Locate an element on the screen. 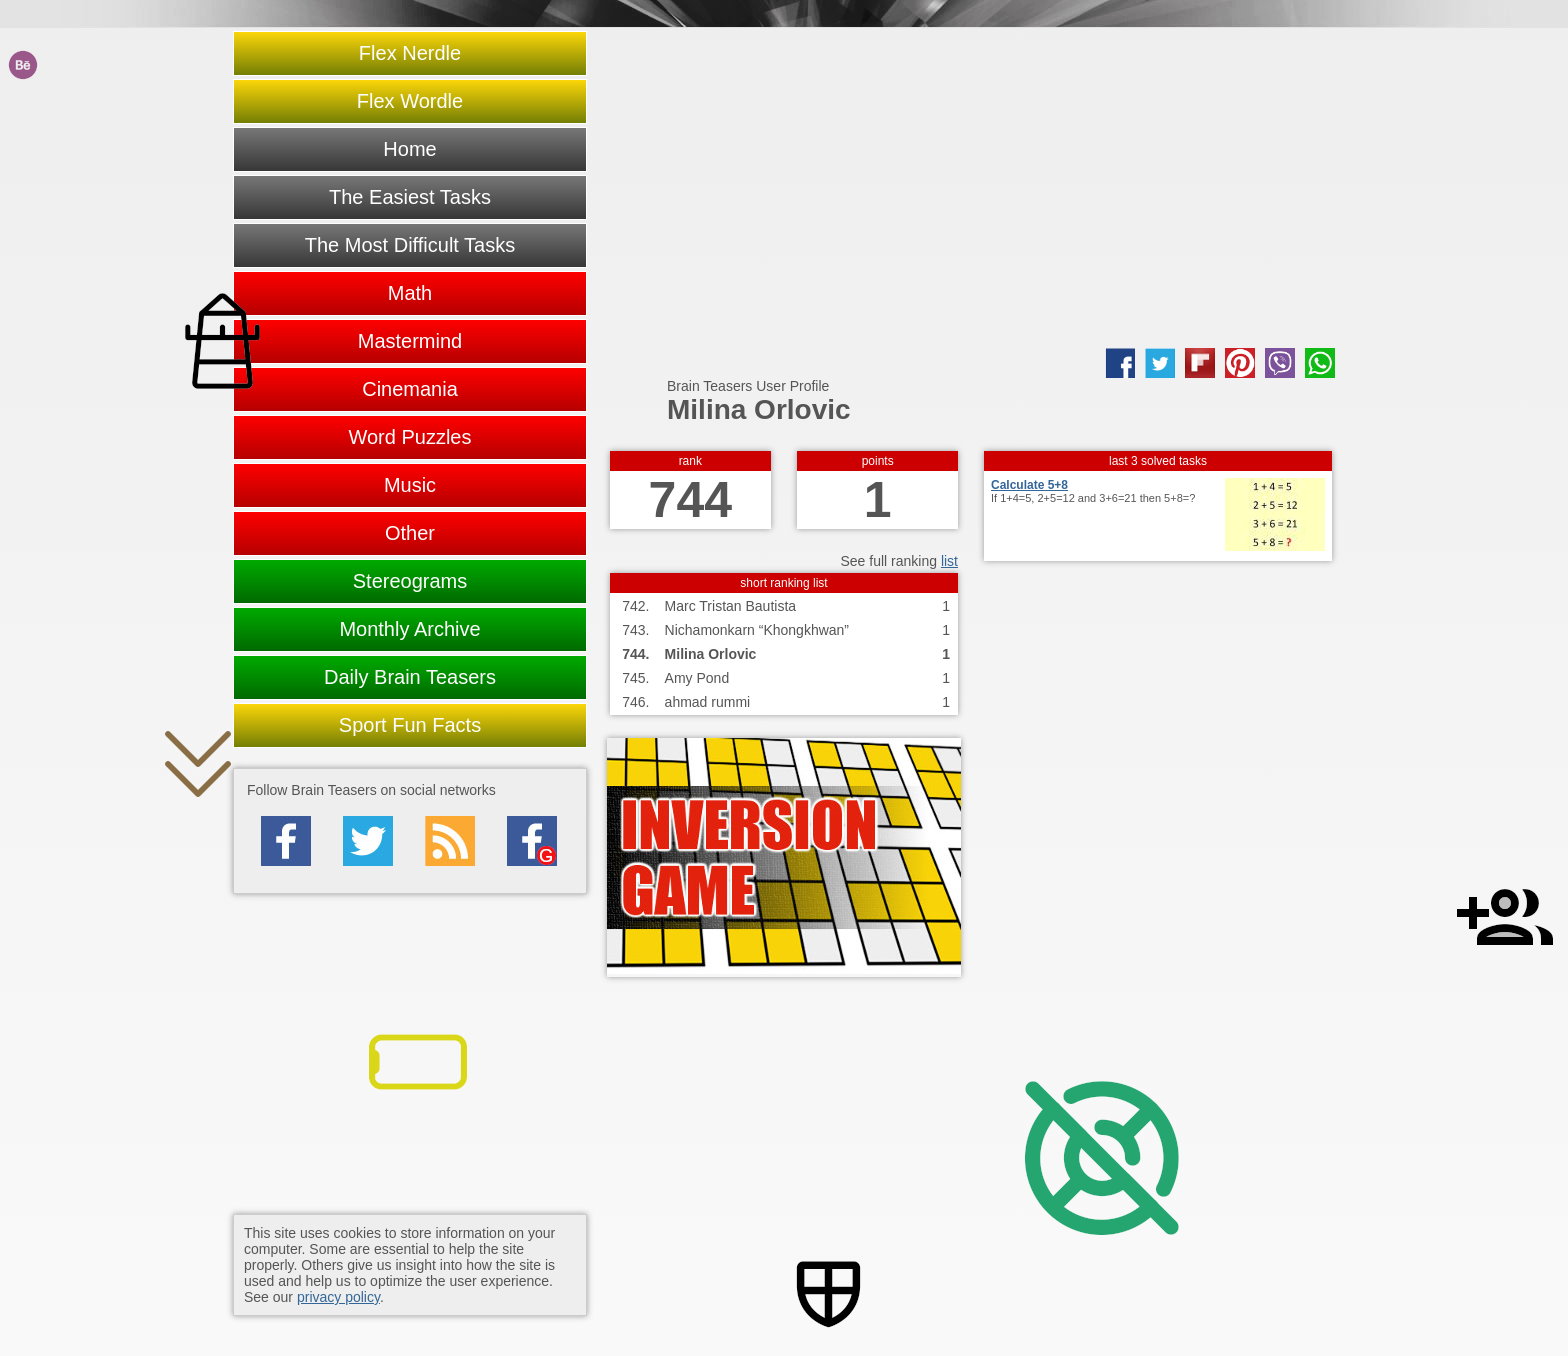 The image size is (1568, 1356). view Behance portfolio is located at coordinates (23, 65).